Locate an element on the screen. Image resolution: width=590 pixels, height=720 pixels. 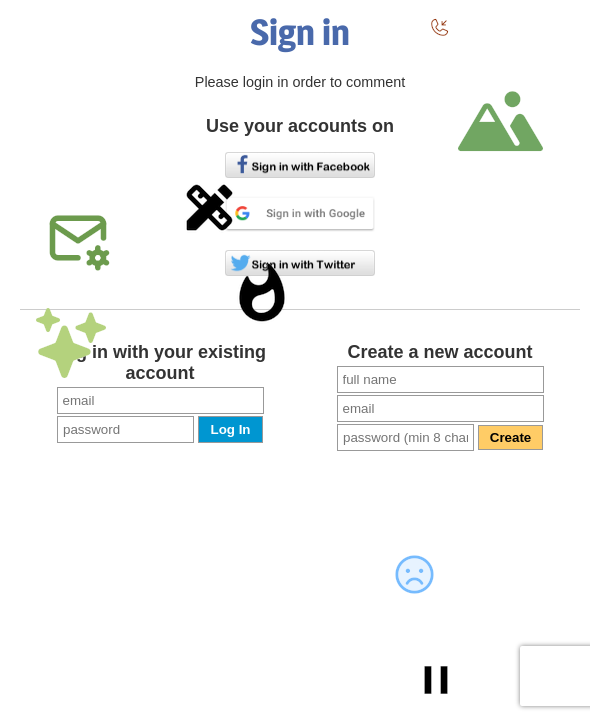
access design tools and services is located at coordinates (209, 207).